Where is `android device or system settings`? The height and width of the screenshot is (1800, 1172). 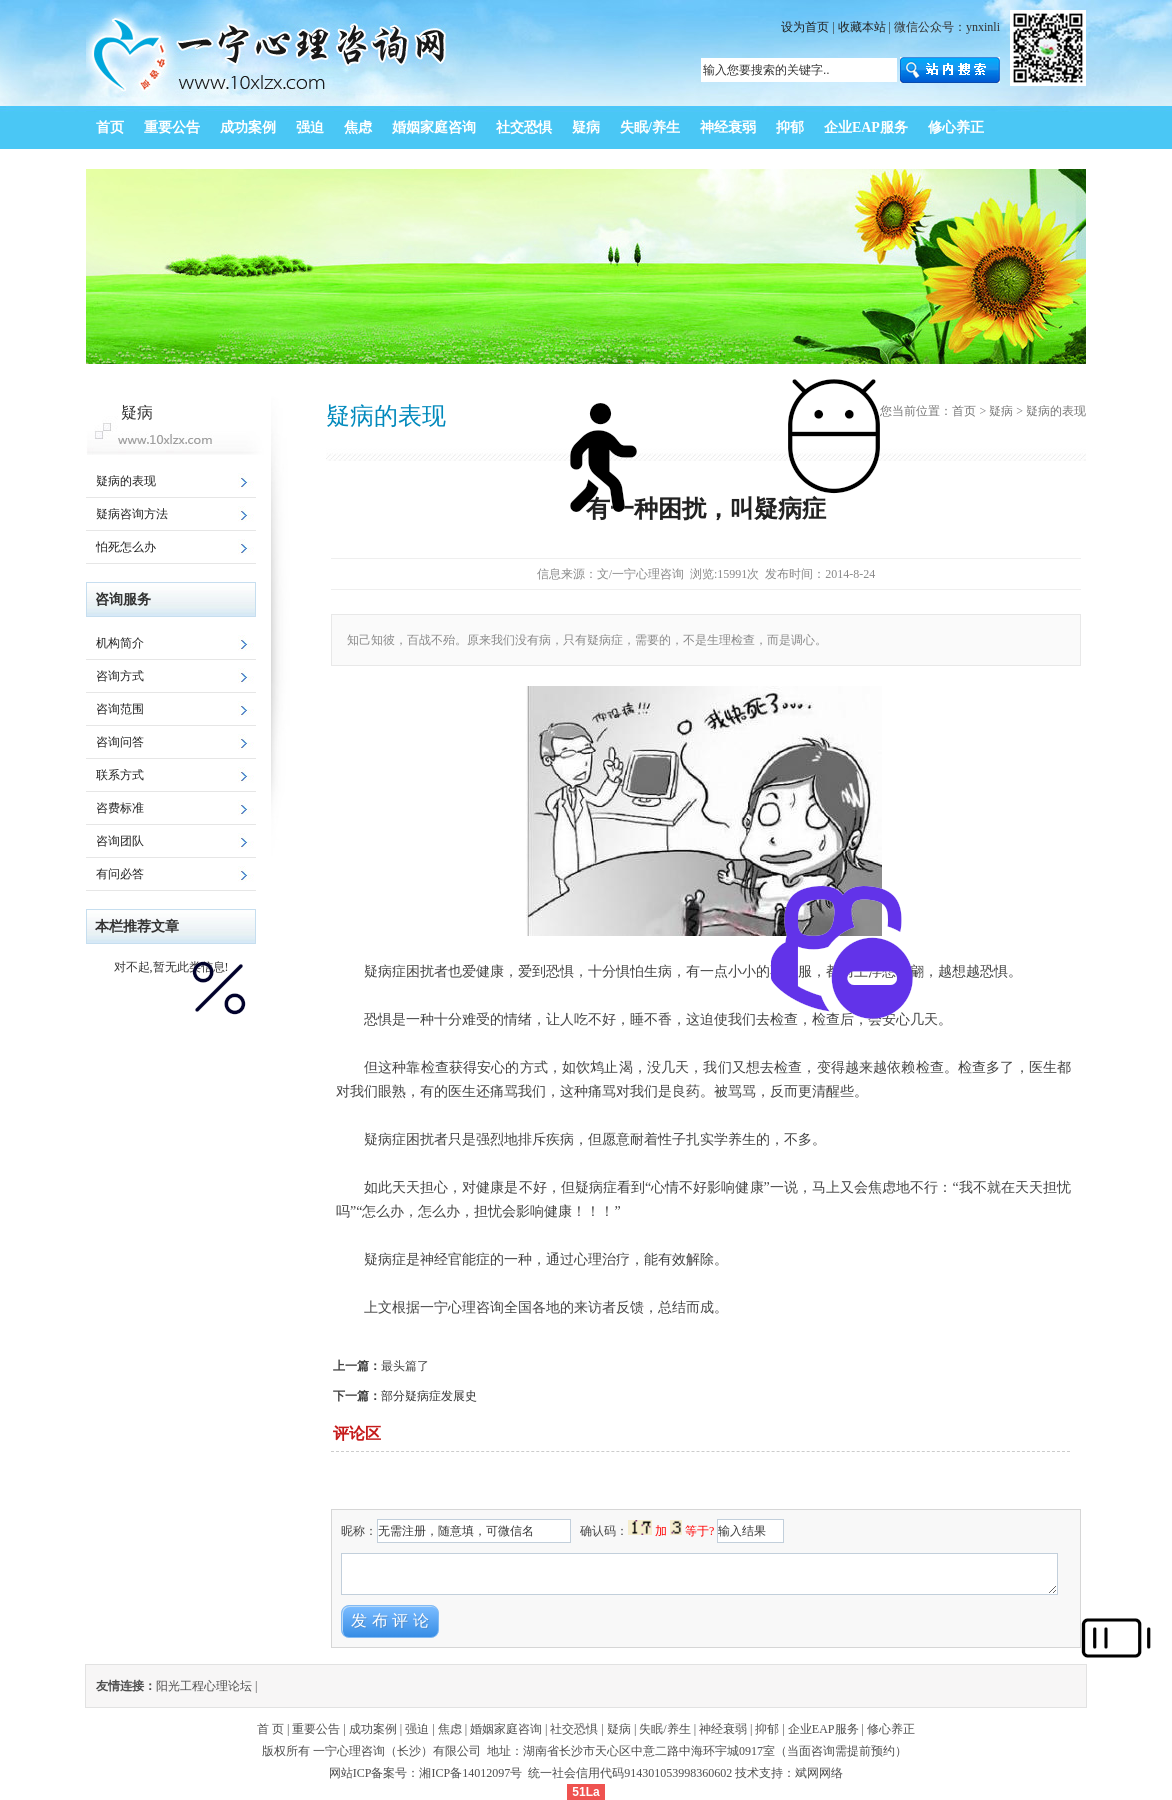
android device or system settings is located at coordinates (834, 434).